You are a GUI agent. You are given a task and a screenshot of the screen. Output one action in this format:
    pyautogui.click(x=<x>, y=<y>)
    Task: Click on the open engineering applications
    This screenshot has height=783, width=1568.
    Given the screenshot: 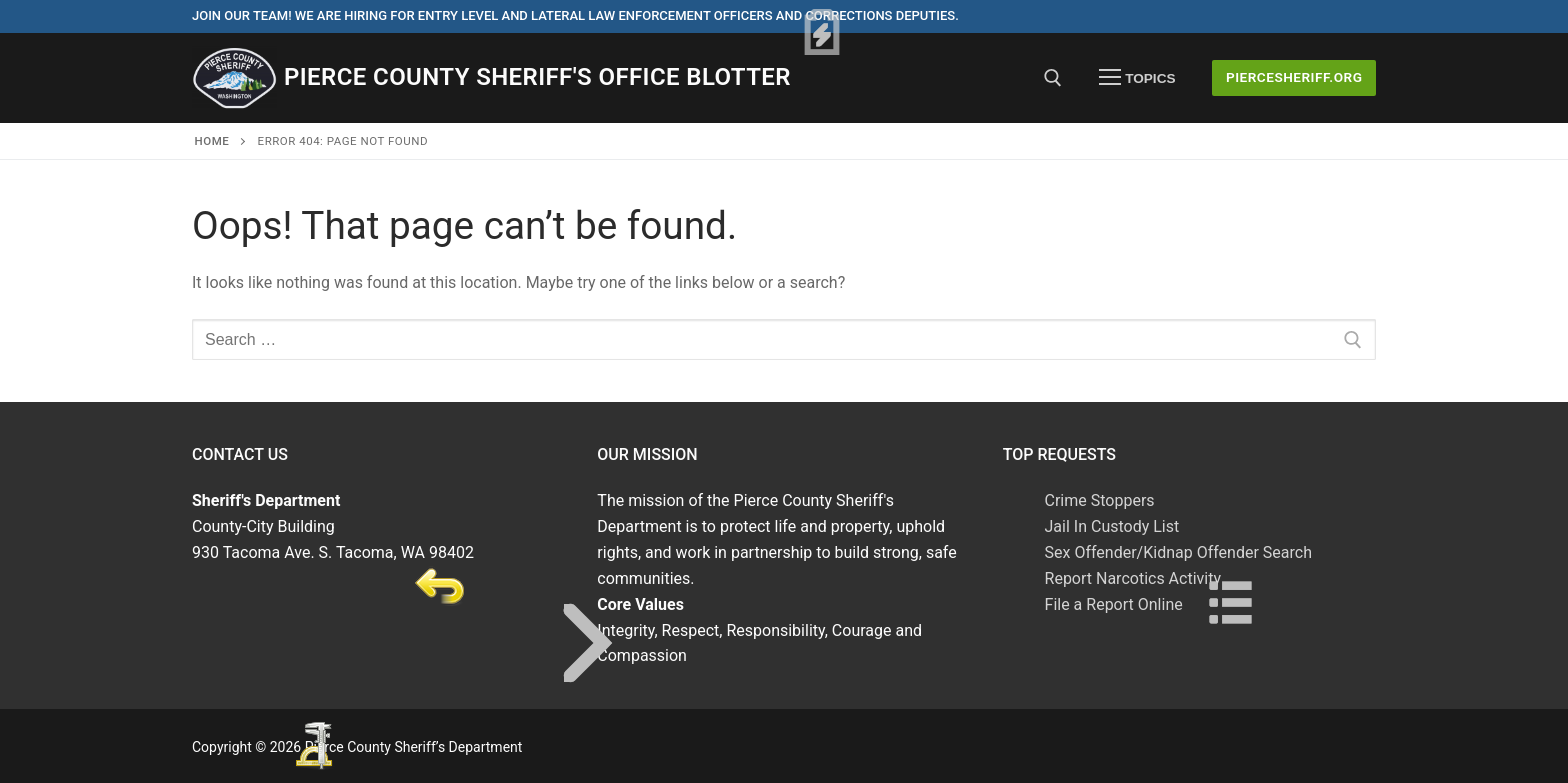 What is the action you would take?
    pyautogui.click(x=315, y=746)
    